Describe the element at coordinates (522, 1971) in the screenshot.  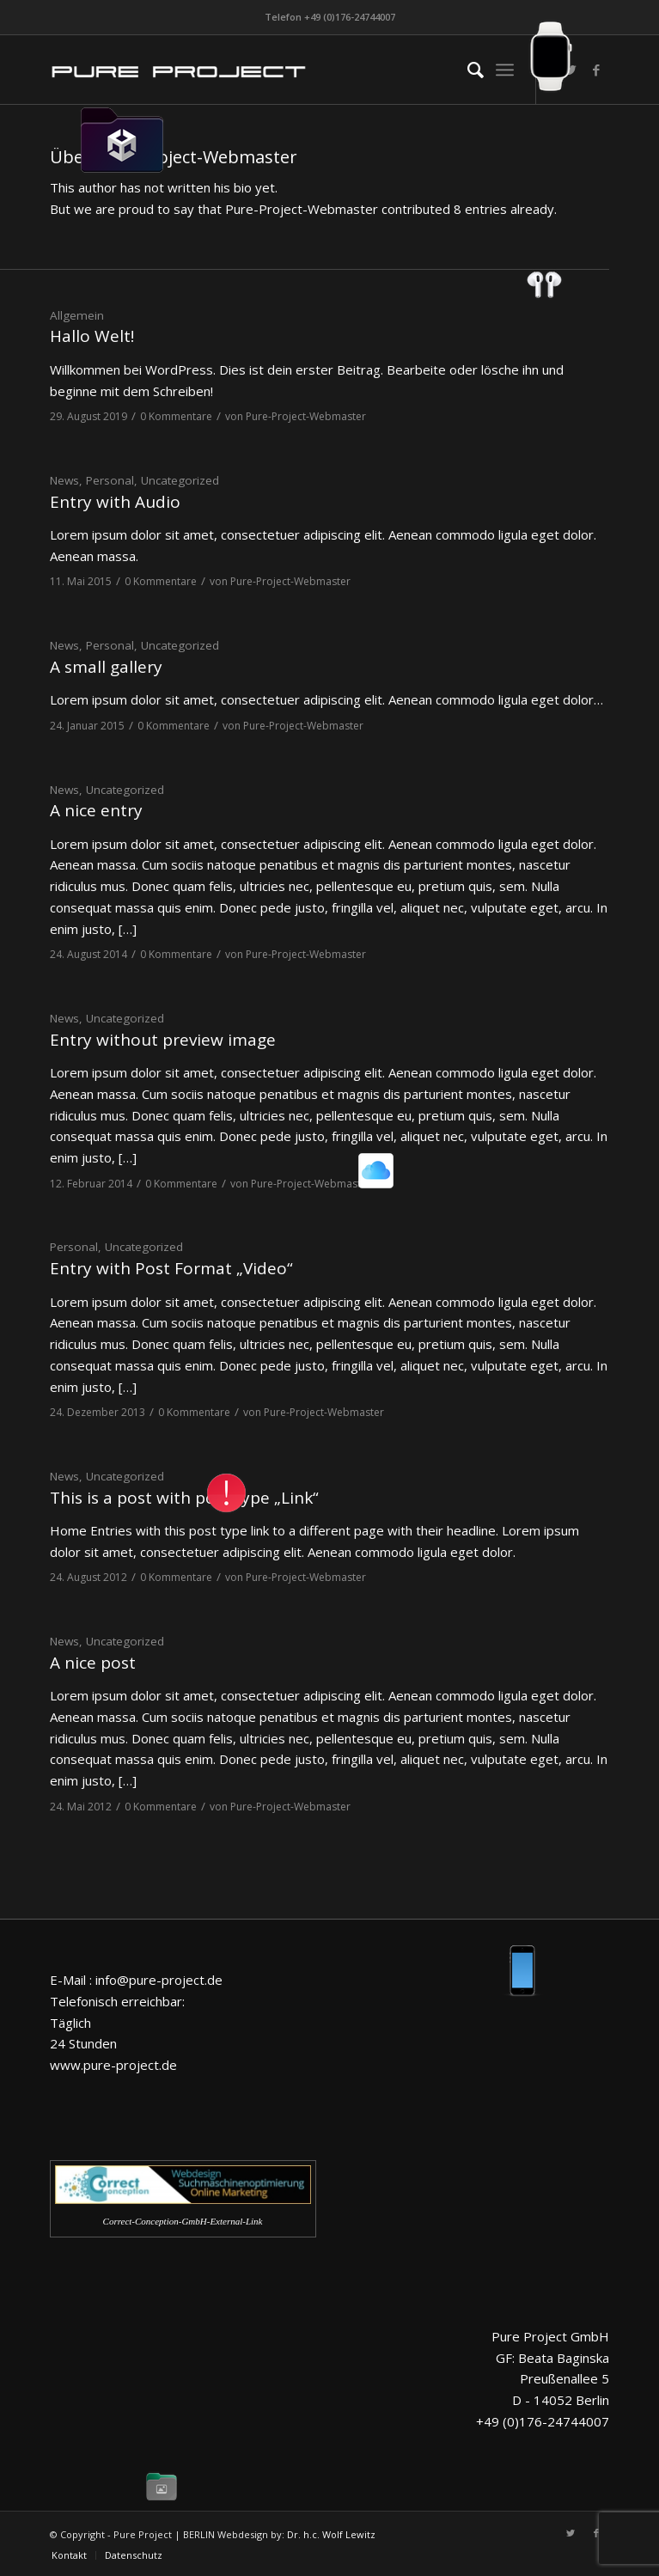
I see `iPhone SE device connected to your Mac` at that location.